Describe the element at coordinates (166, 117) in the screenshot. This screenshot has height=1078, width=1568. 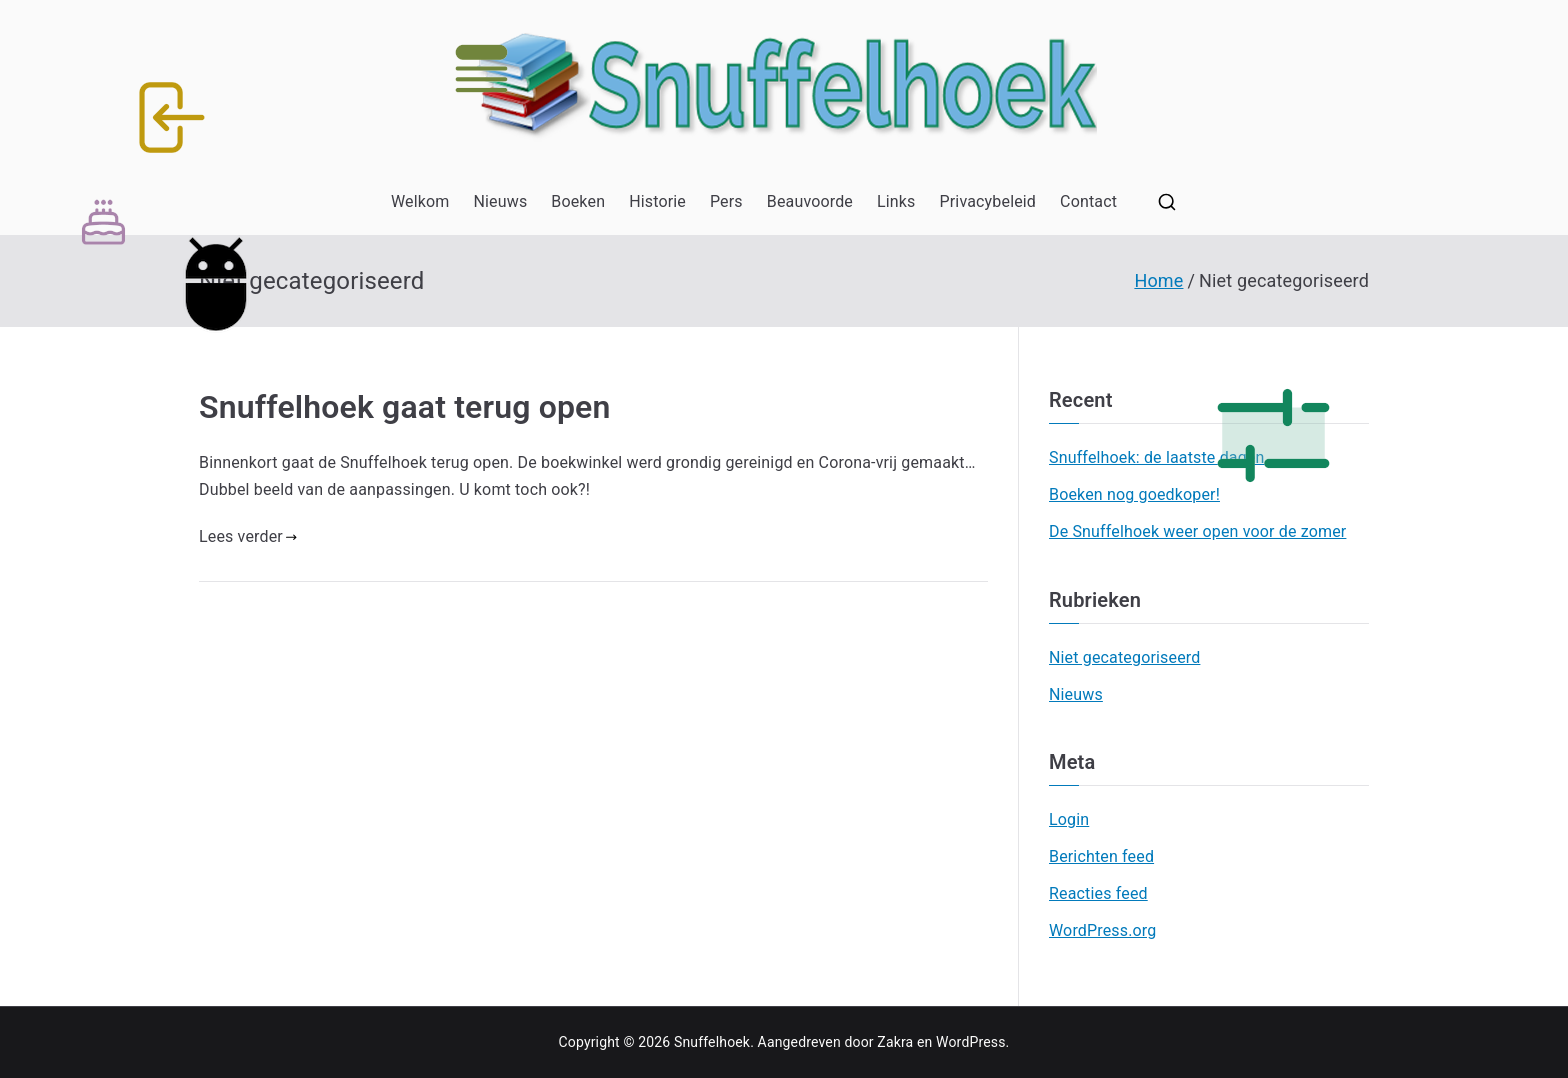
I see `log in to your account` at that location.